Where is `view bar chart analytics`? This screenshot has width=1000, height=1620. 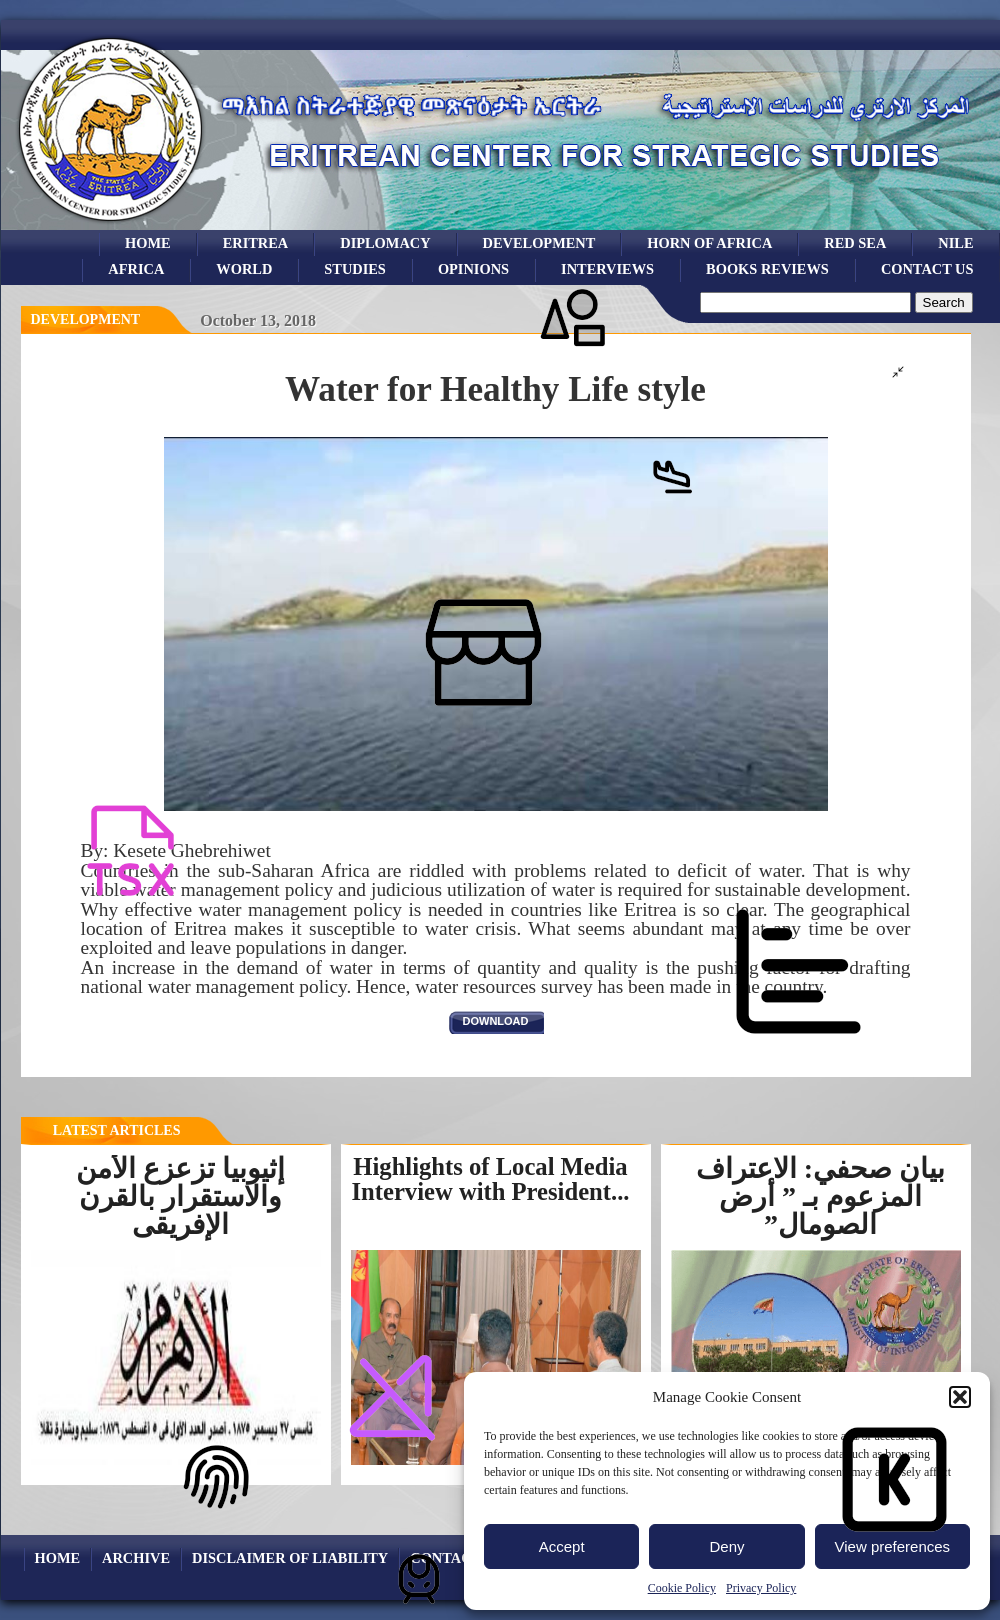
view bar chart analytics is located at coordinates (798, 971).